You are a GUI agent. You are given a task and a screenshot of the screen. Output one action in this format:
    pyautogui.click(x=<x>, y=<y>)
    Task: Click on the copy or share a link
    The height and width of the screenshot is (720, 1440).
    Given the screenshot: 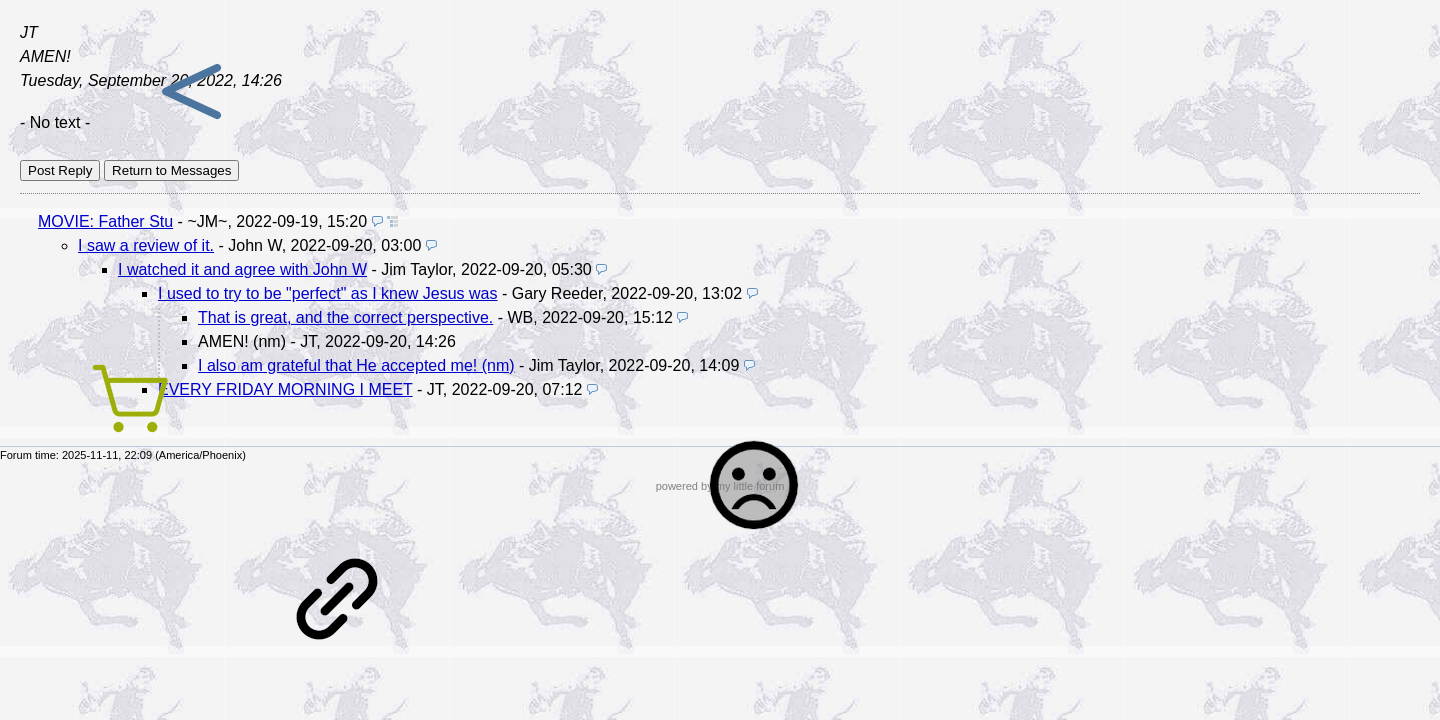 What is the action you would take?
    pyautogui.click(x=337, y=599)
    